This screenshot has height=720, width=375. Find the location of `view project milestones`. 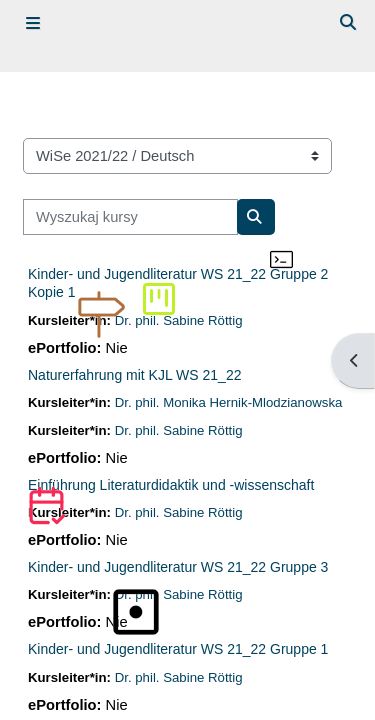

view project milestones is located at coordinates (99, 314).